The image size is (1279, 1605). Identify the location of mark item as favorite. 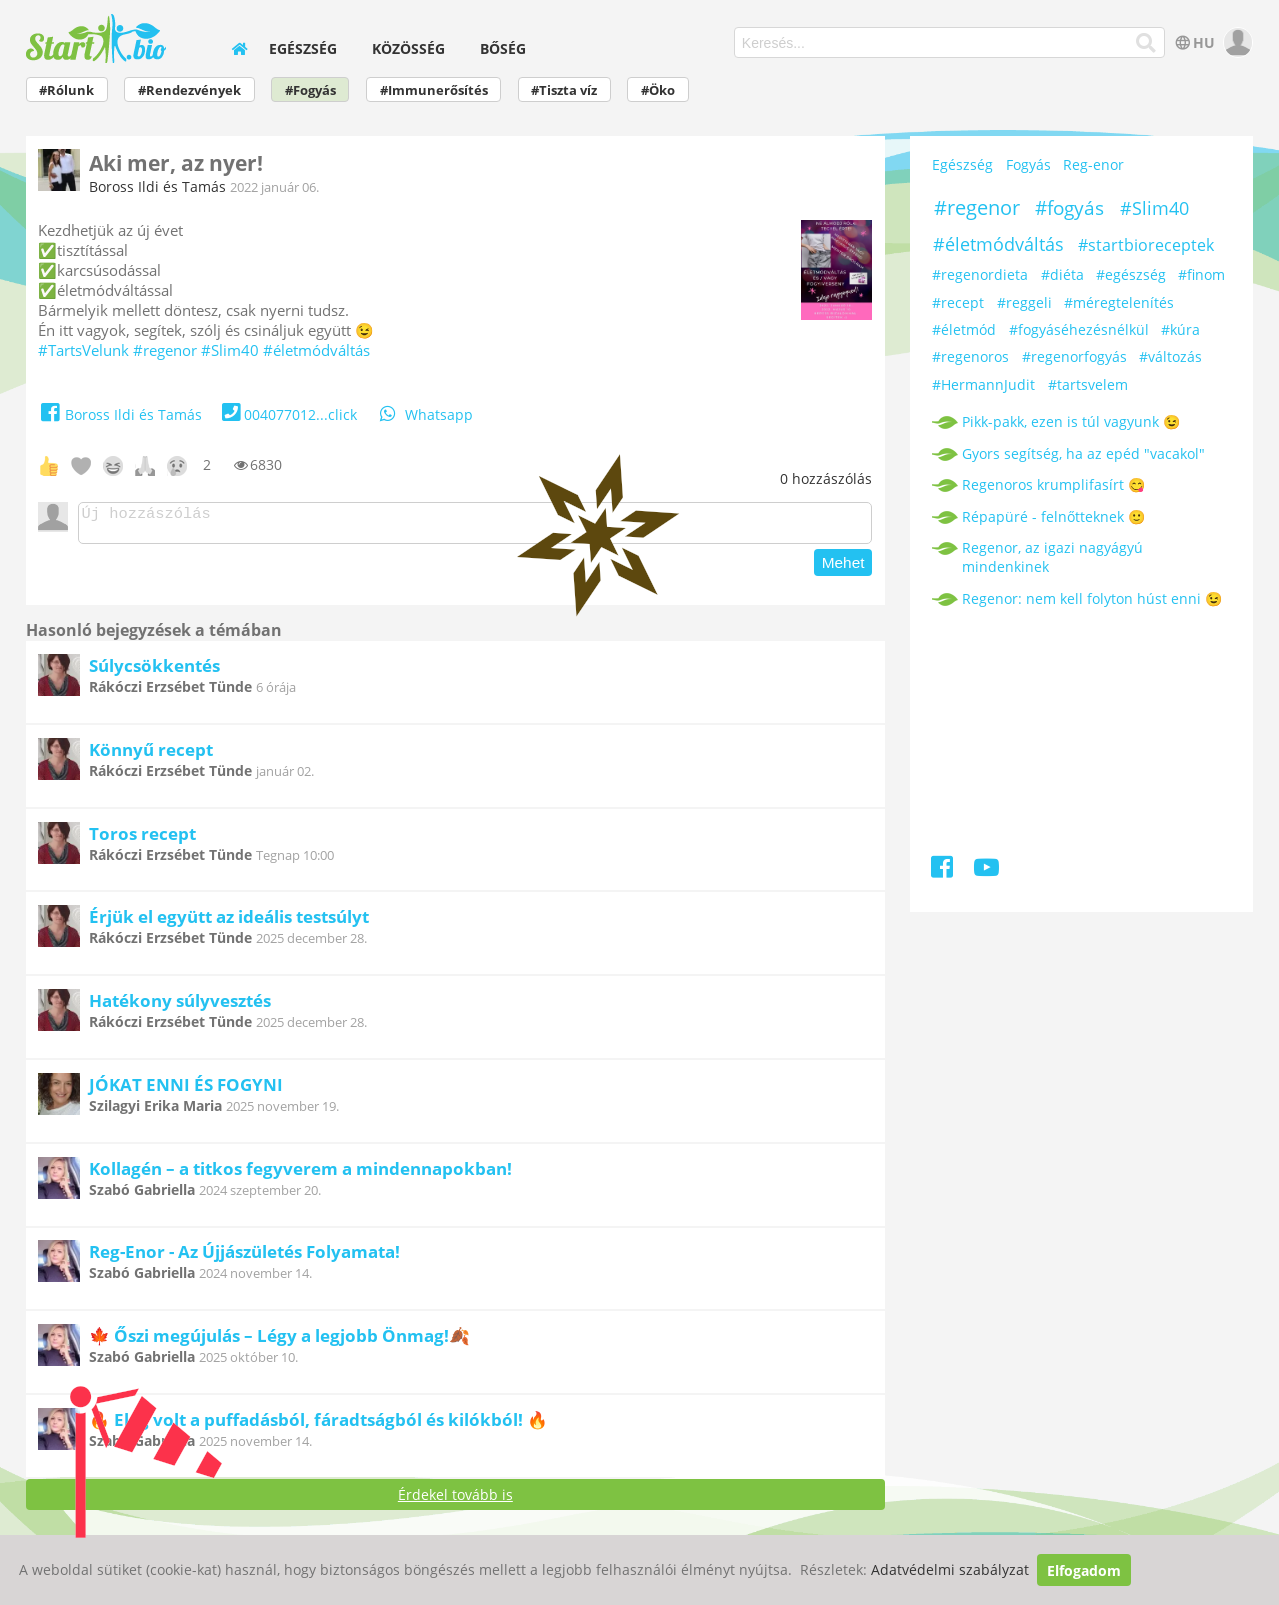
(597, 535).